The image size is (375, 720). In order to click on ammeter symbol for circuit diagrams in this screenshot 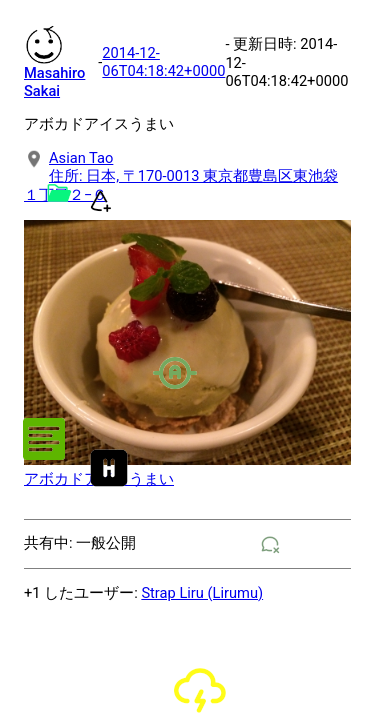, I will do `click(175, 373)`.